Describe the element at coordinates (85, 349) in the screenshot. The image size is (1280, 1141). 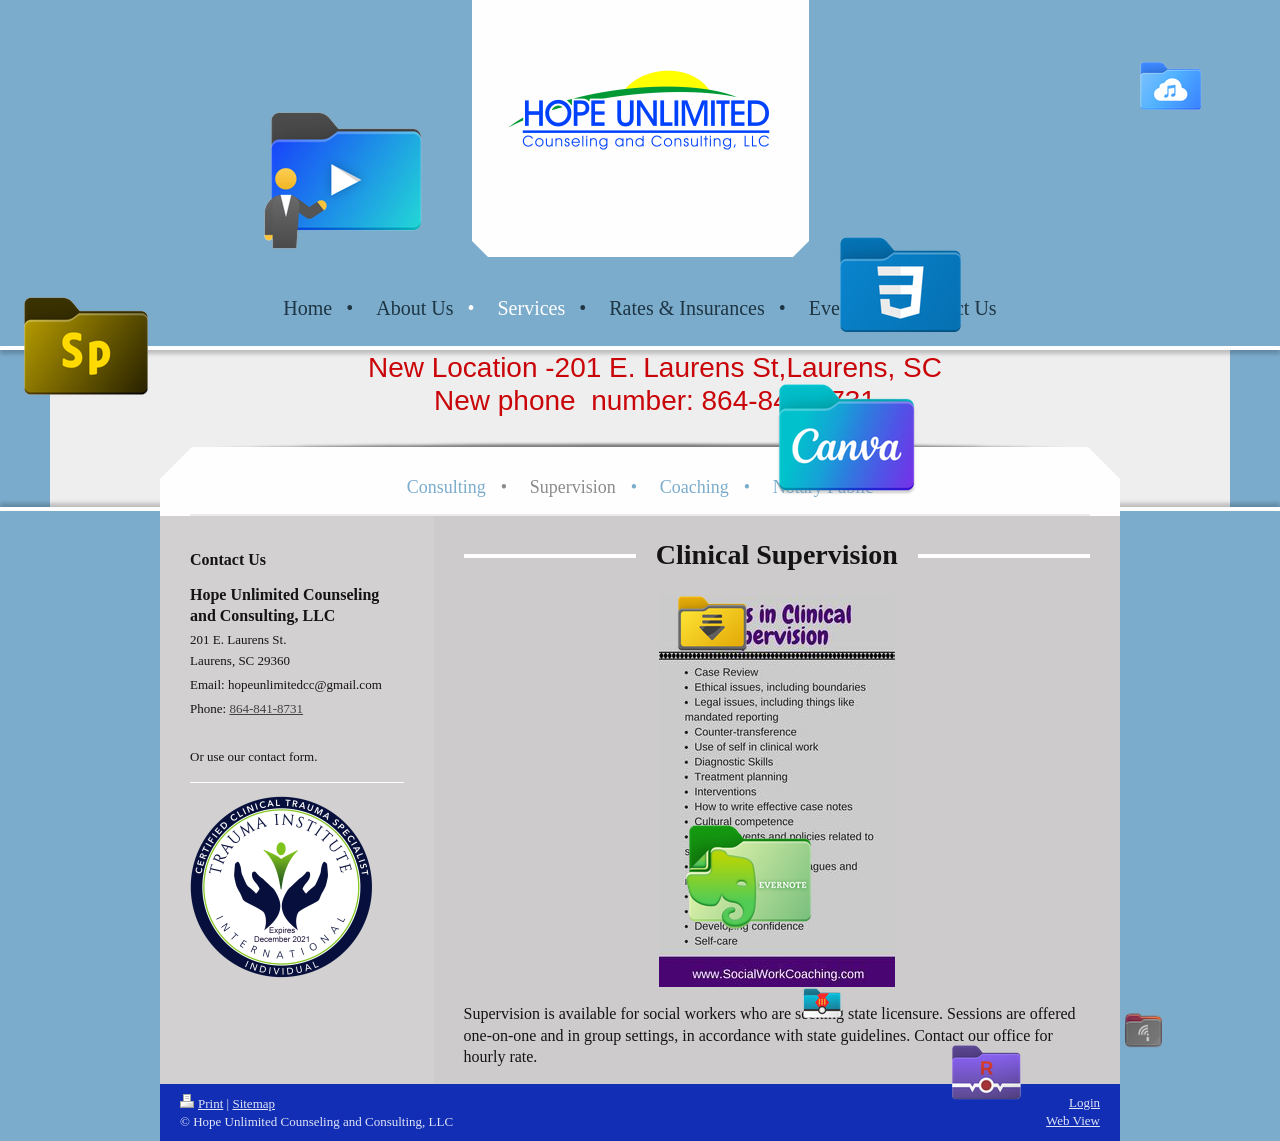
I see `open folder containing adobe spark projects` at that location.